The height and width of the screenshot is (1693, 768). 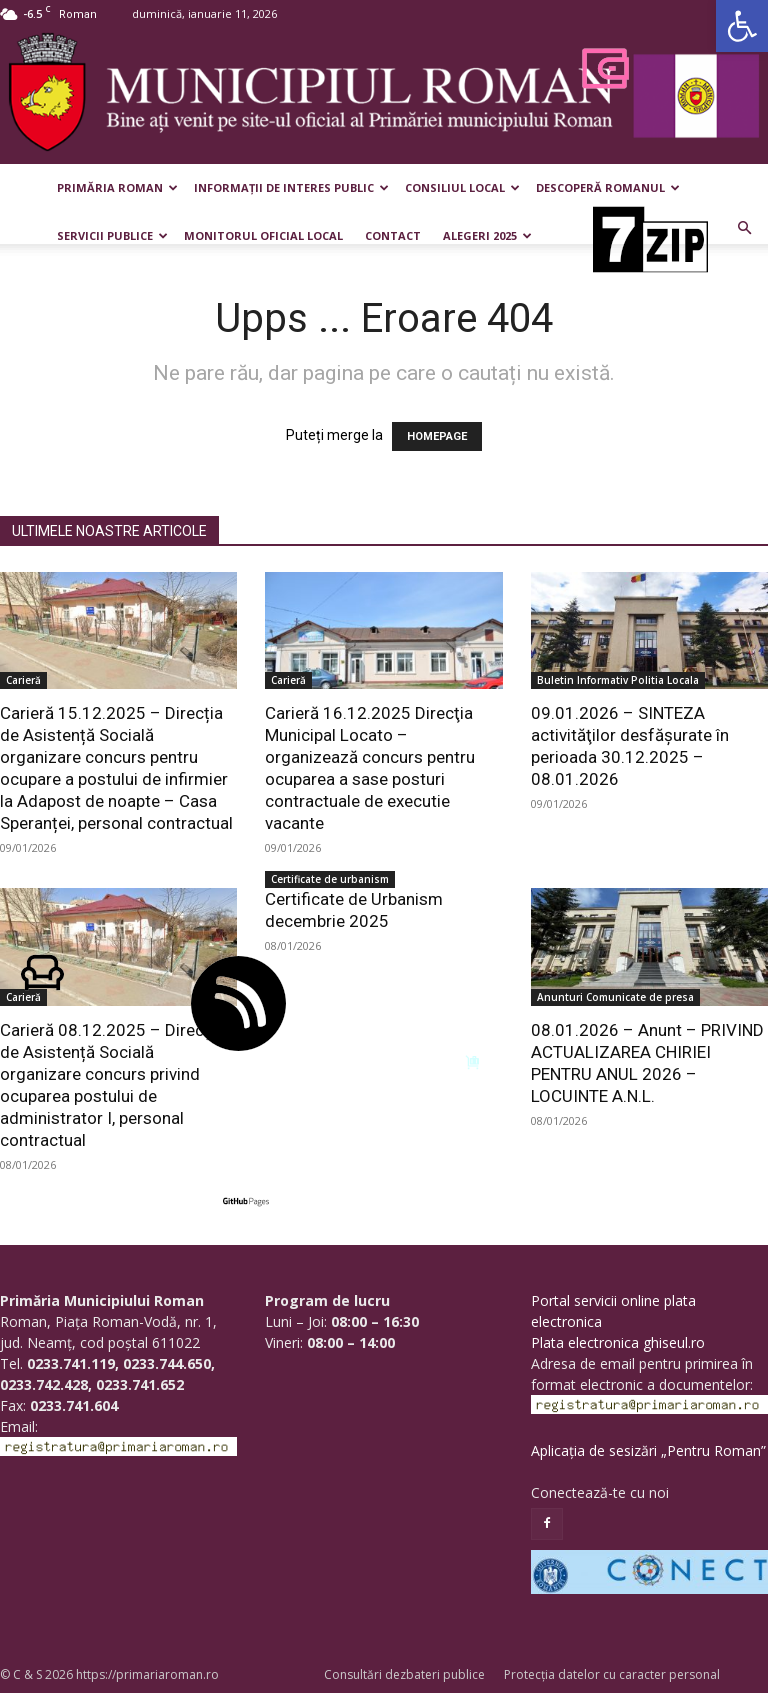 I want to click on access github pages hosting settings, so click(x=246, y=1202).